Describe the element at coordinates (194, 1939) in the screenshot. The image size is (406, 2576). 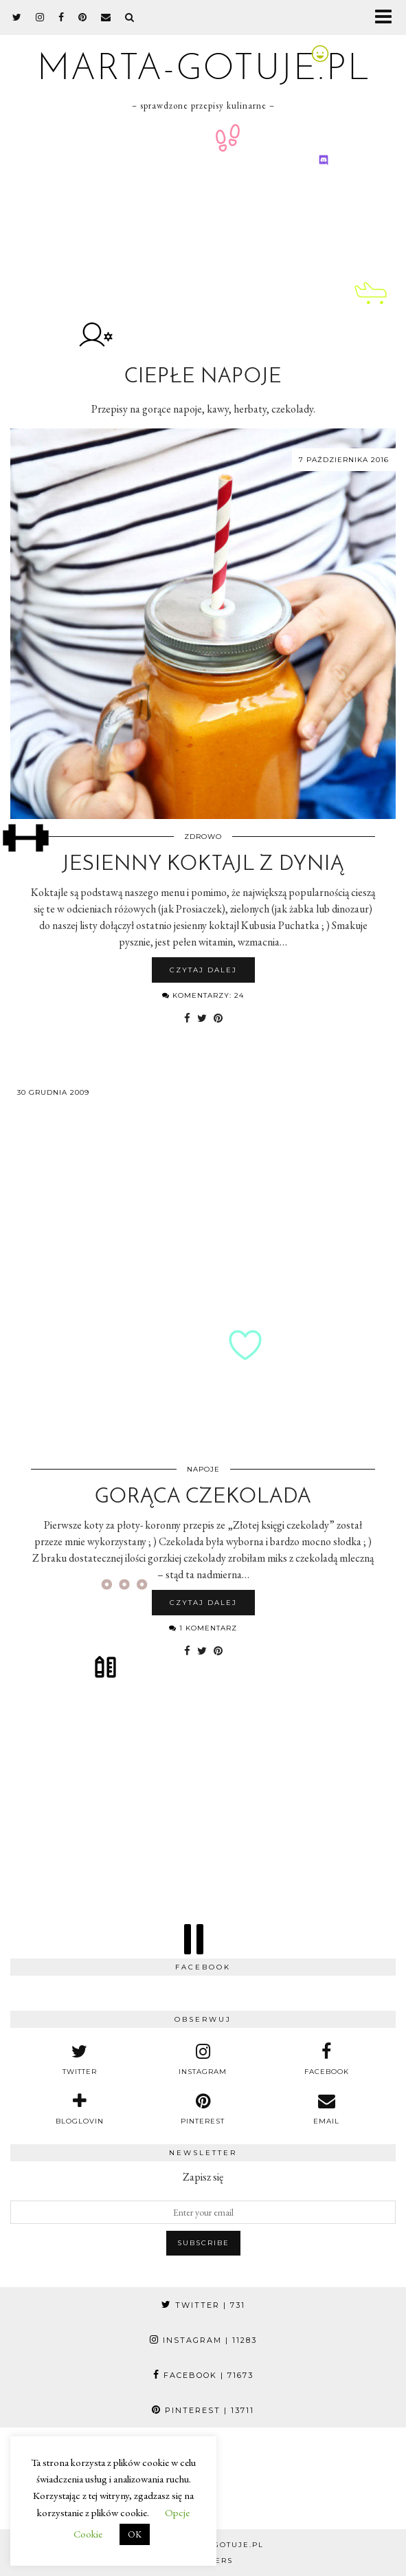
I see `pause media playback` at that location.